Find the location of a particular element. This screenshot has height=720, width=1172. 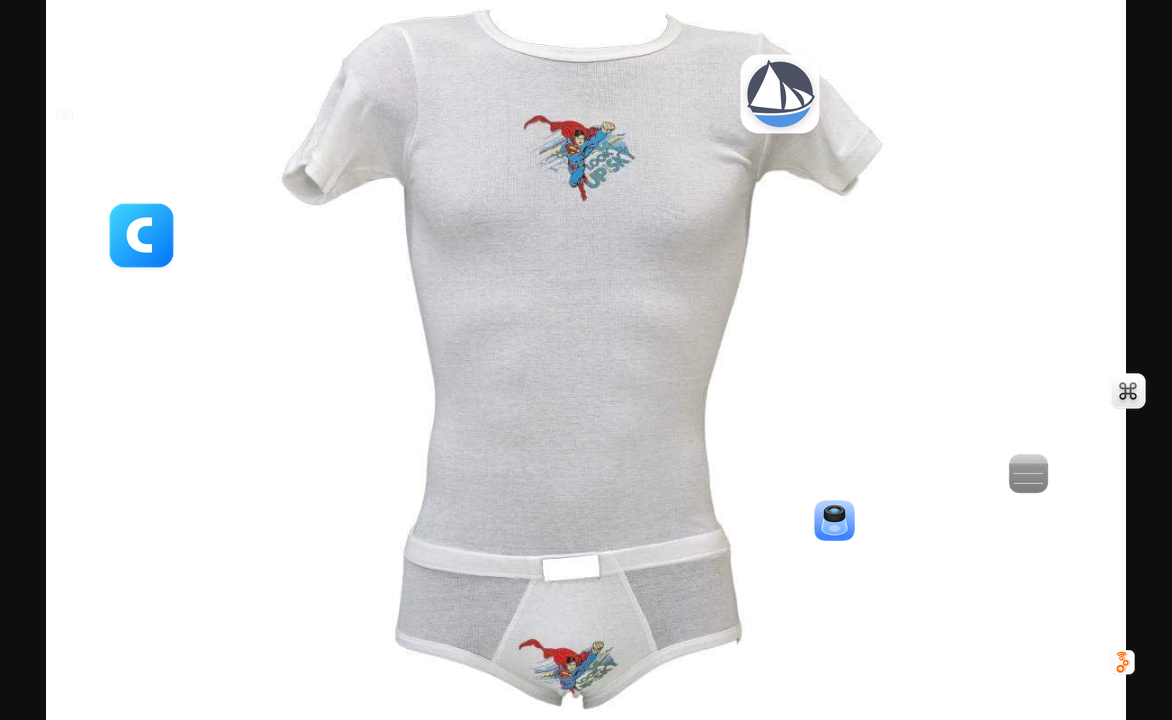

open the Cura 3D printing slicer application is located at coordinates (141, 235).